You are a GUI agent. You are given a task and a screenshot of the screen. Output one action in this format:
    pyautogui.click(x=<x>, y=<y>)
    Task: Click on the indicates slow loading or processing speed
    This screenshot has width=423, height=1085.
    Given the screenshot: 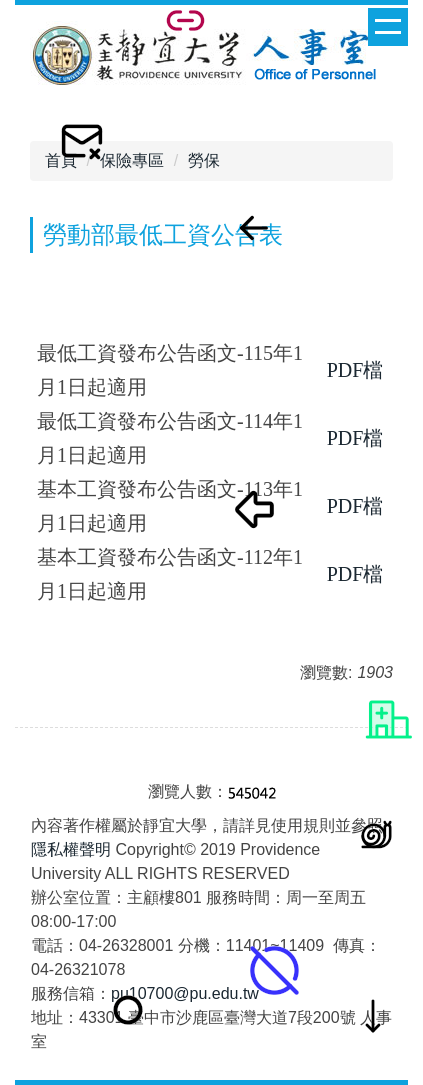 What is the action you would take?
    pyautogui.click(x=376, y=834)
    